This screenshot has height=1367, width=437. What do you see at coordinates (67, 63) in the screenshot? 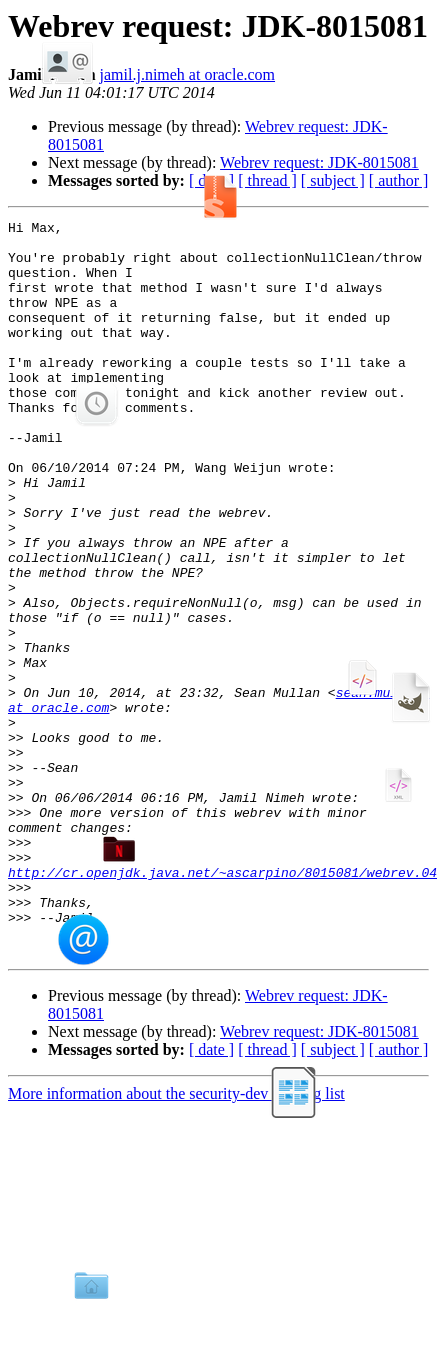
I see `view contact card or vCard file` at bounding box center [67, 63].